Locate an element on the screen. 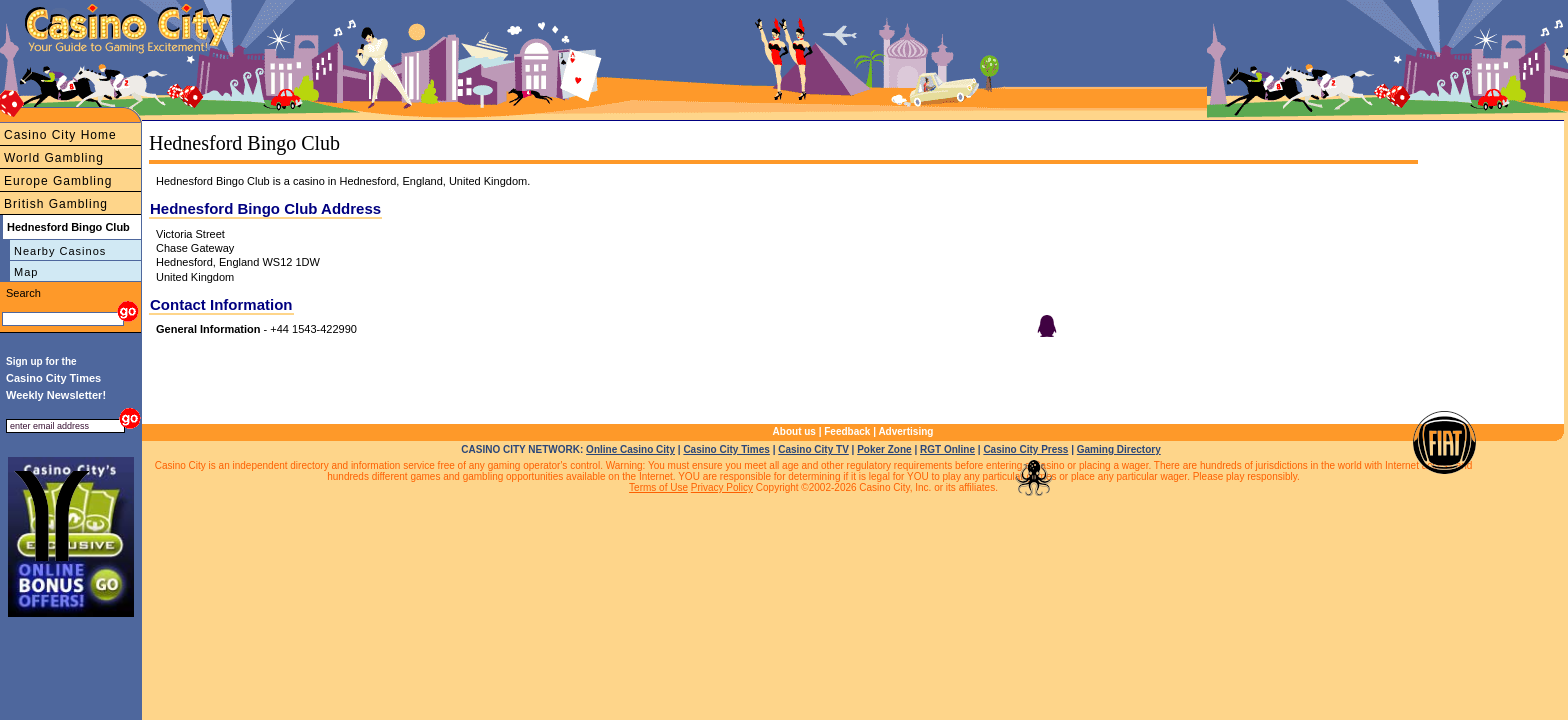  Guangzhou Metro app or service is located at coordinates (52, 516).